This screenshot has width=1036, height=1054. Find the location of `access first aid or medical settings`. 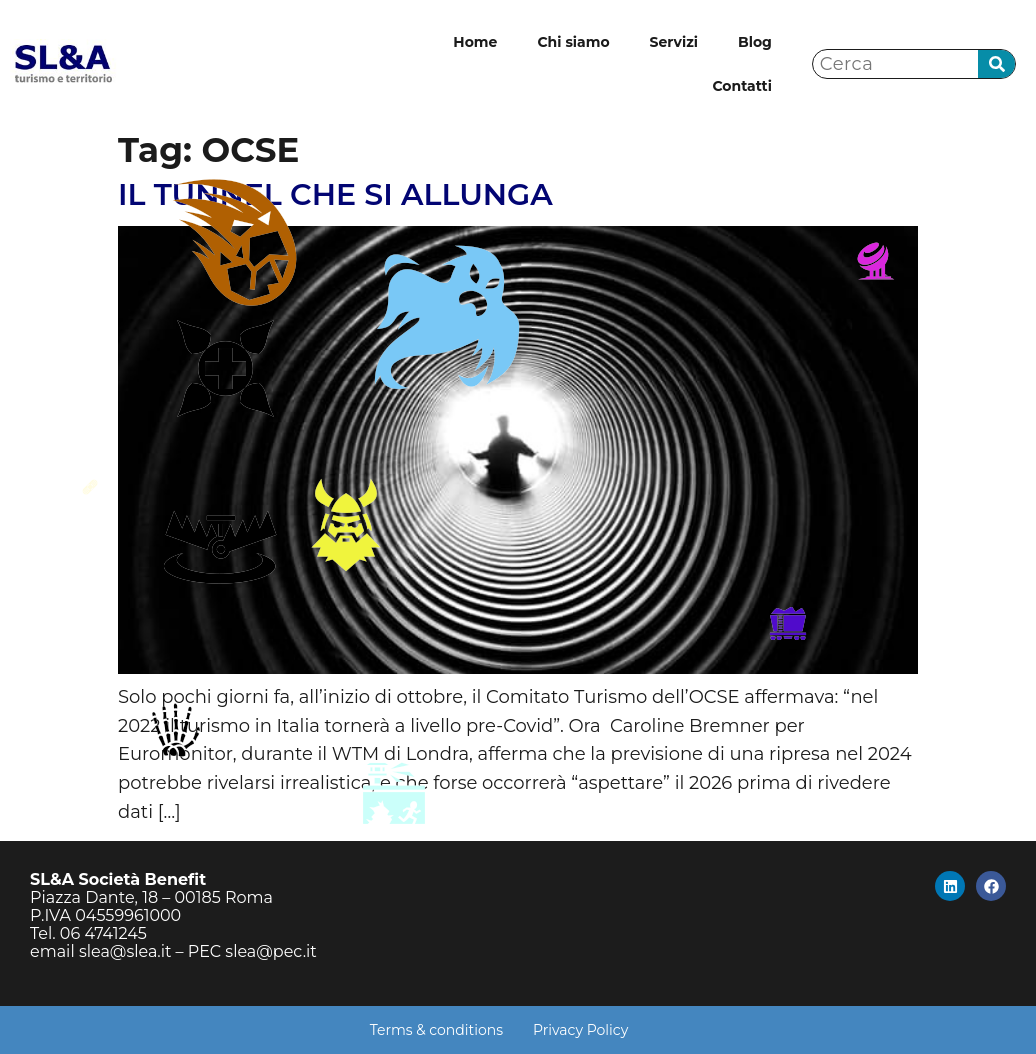

access first aid or medical settings is located at coordinates (90, 487).